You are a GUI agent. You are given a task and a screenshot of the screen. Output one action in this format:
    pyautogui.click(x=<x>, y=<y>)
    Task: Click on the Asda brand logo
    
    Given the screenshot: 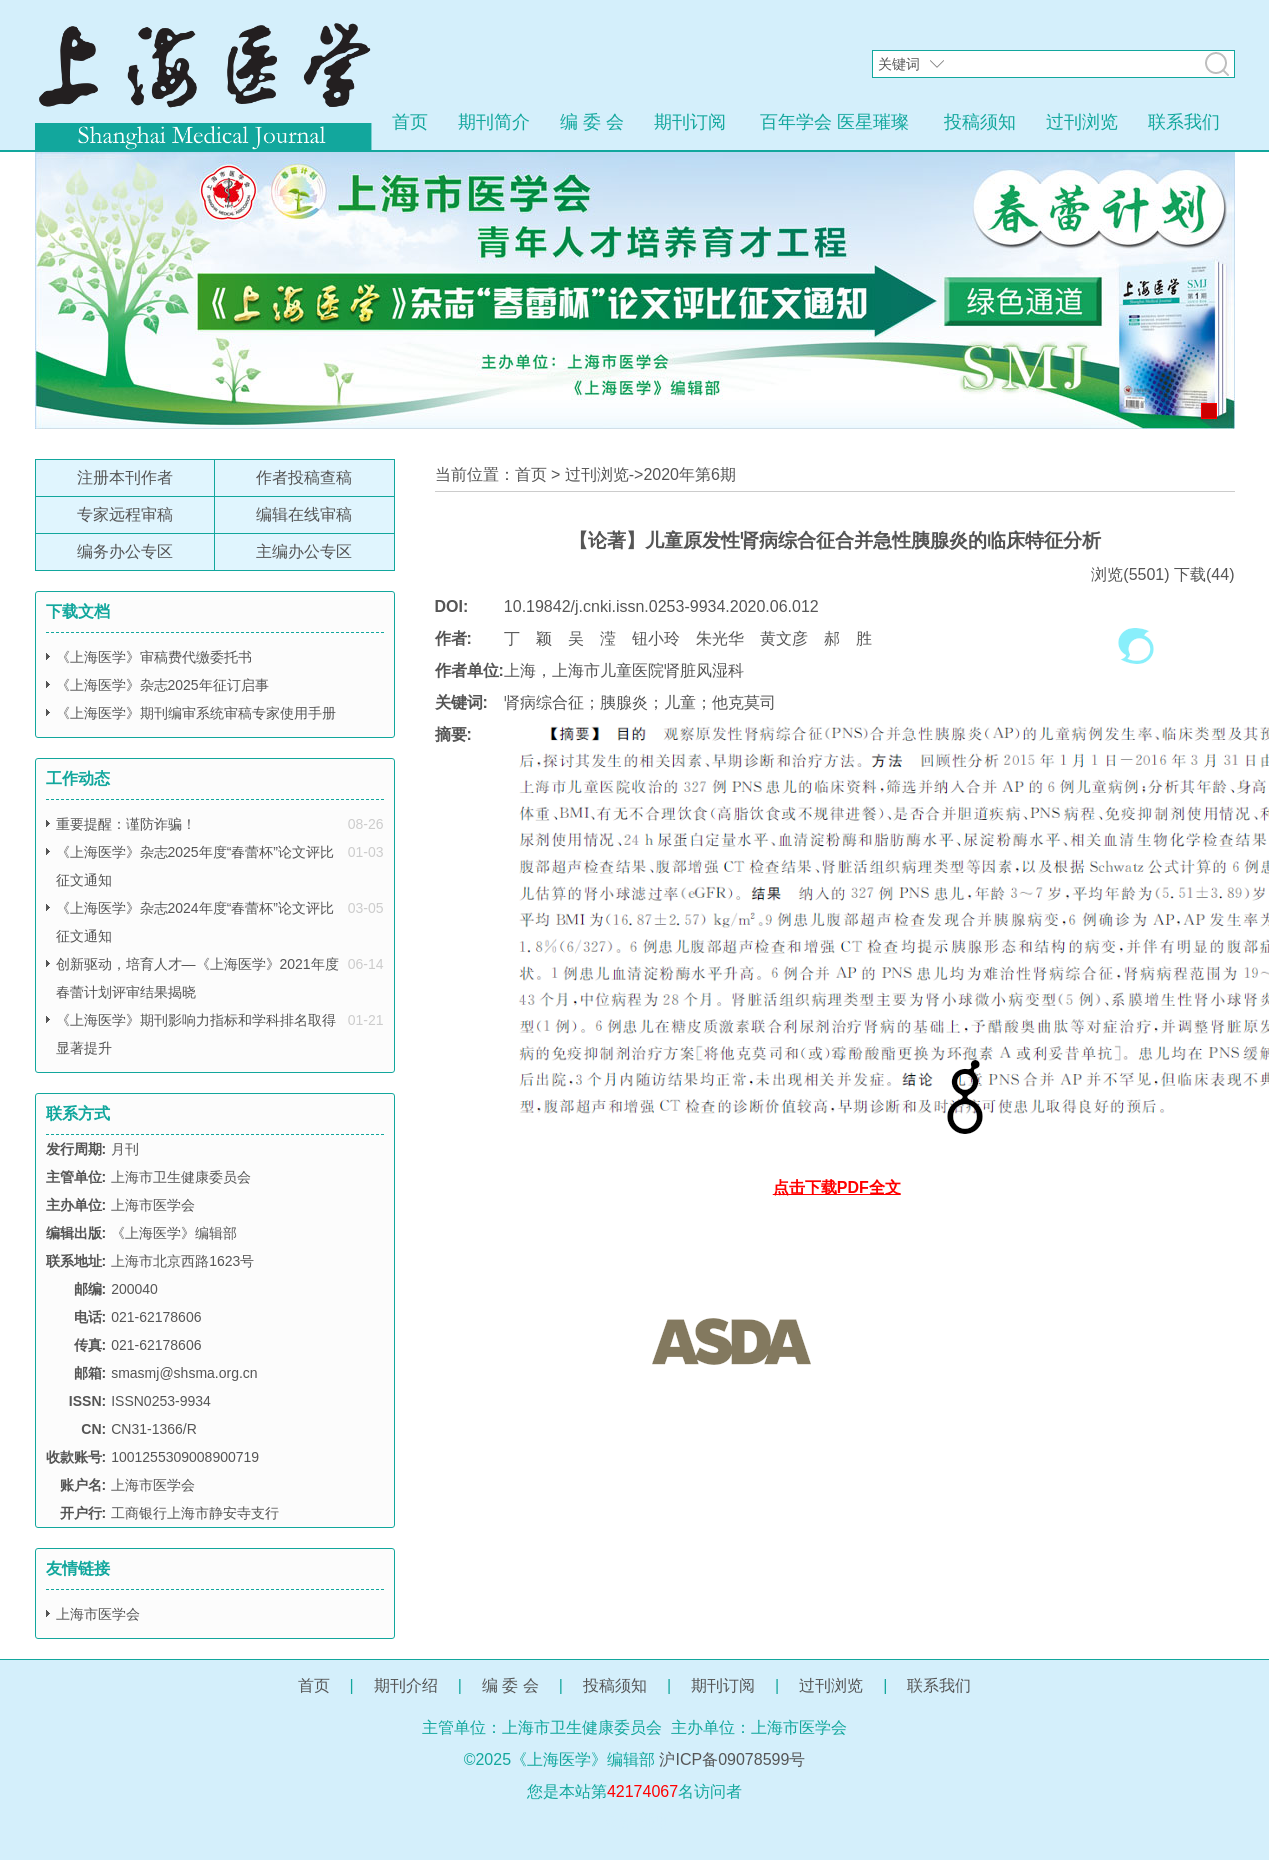 What is the action you would take?
    pyautogui.click(x=731, y=1341)
    